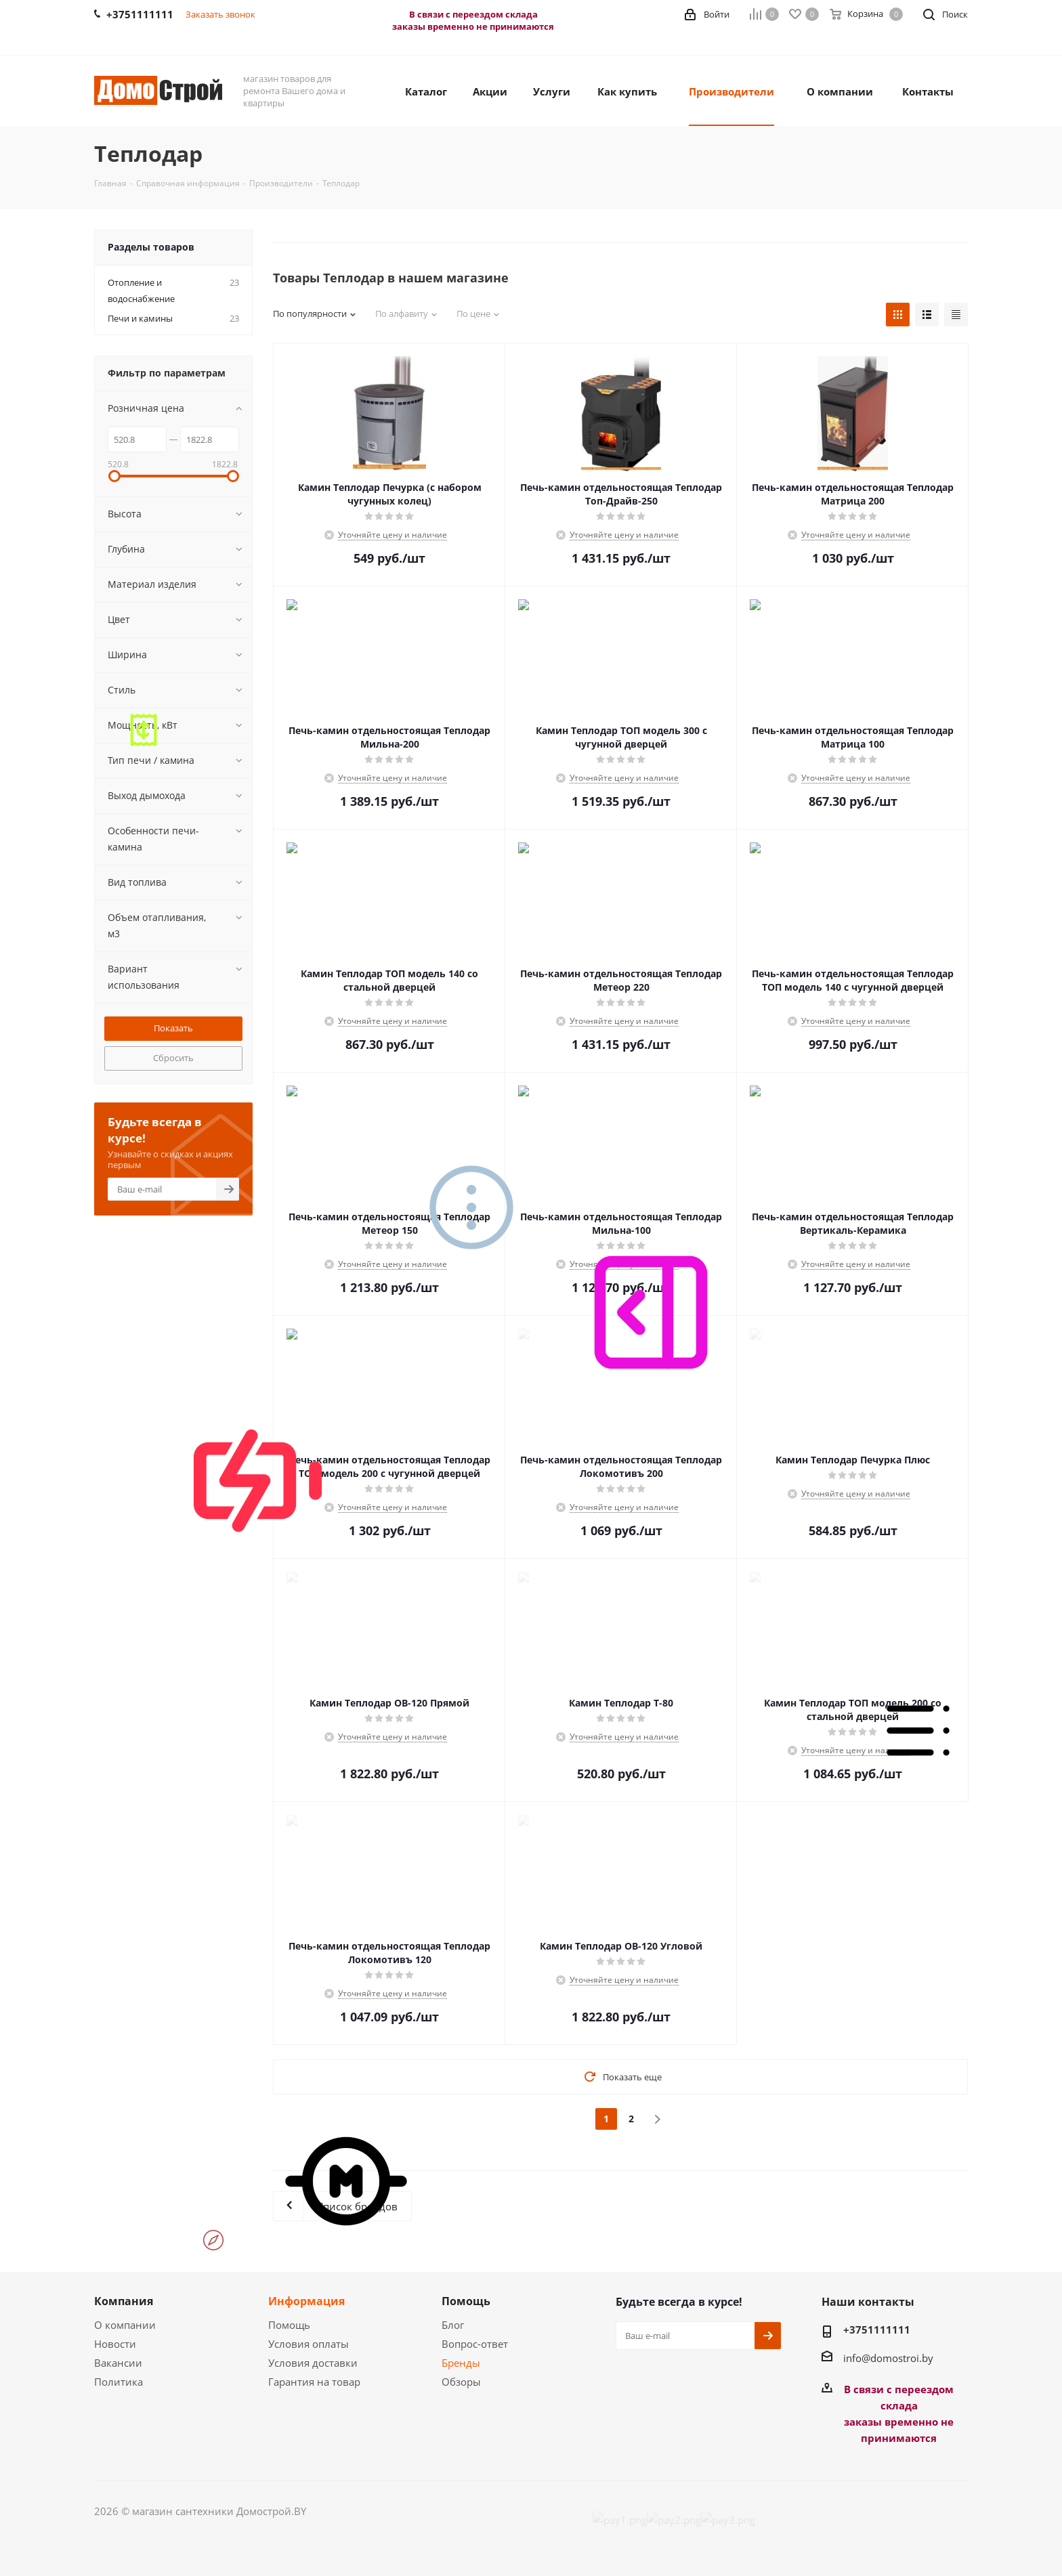 The image size is (1062, 2576). I want to click on access navigation or direction features, so click(213, 2240).